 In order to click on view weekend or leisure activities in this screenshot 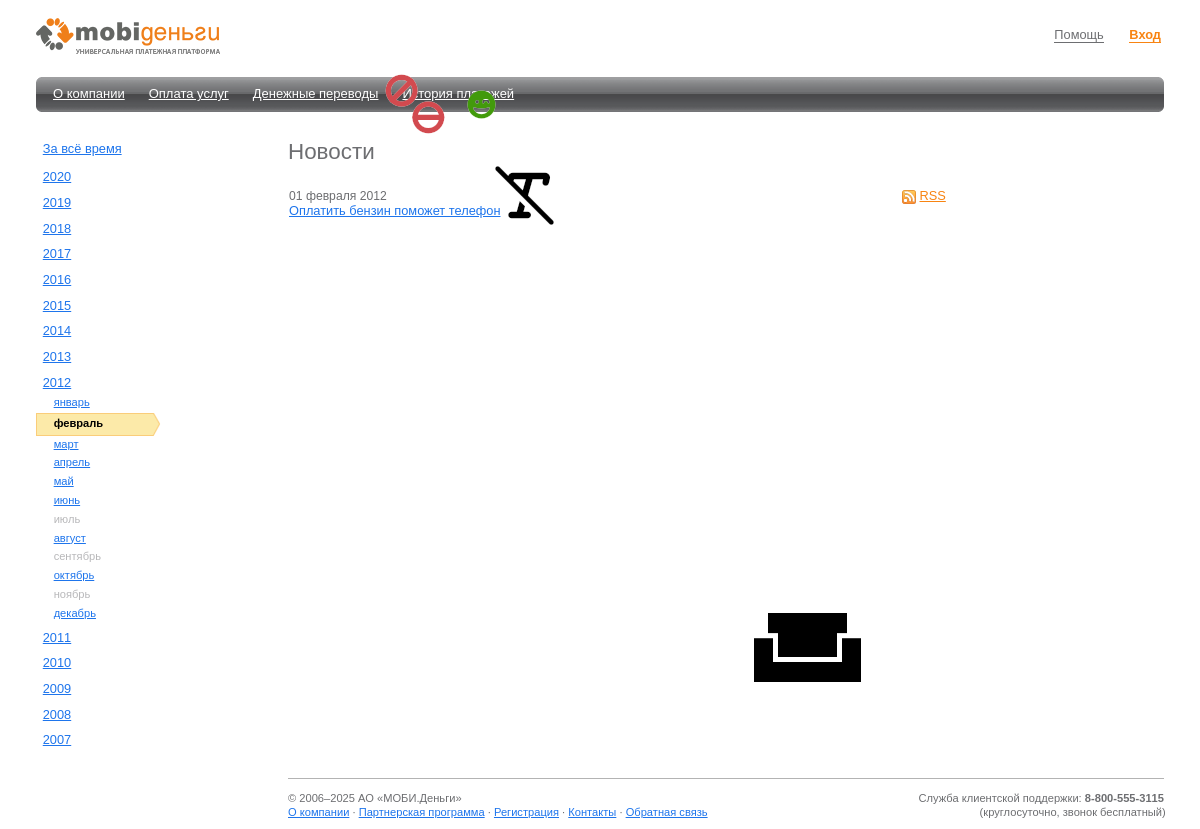, I will do `click(807, 647)`.